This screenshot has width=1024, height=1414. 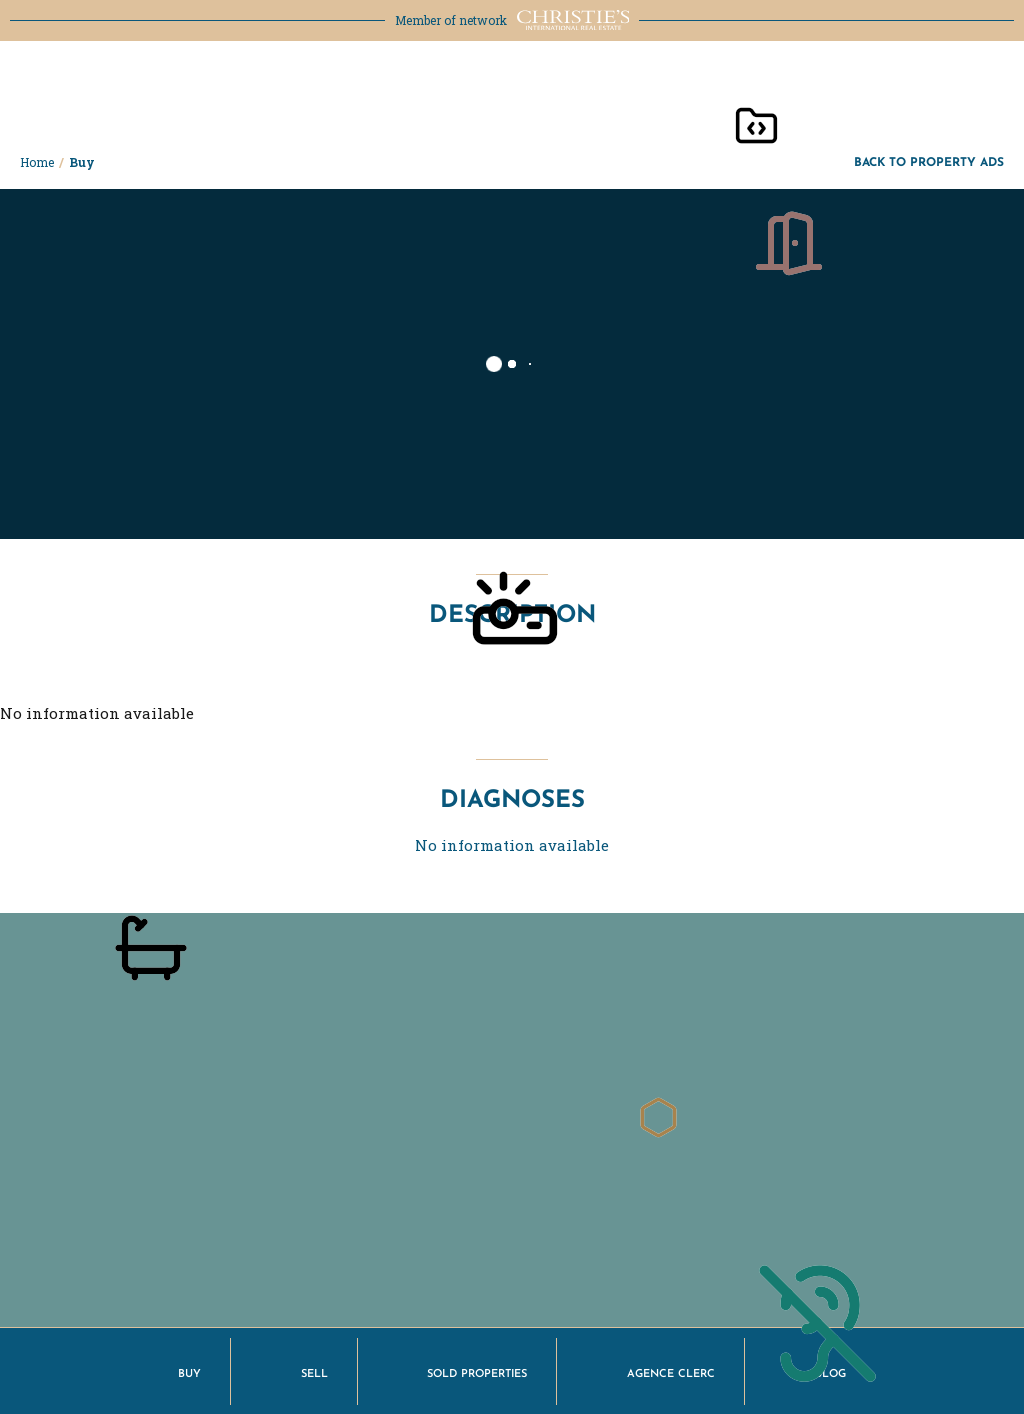 What do you see at coordinates (151, 948) in the screenshot?
I see `bathroom amenity indicator` at bounding box center [151, 948].